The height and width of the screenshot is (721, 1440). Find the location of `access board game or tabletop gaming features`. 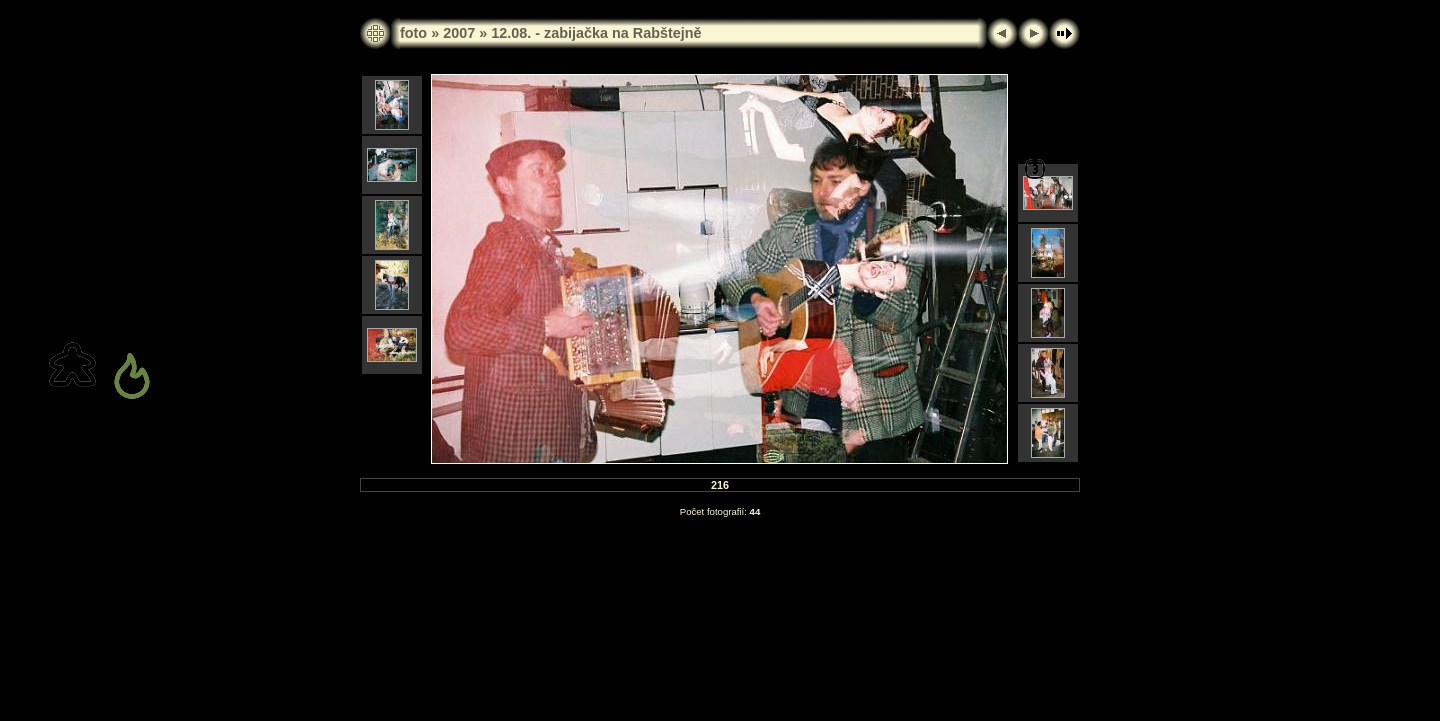

access board game or tabletop gaming features is located at coordinates (72, 365).